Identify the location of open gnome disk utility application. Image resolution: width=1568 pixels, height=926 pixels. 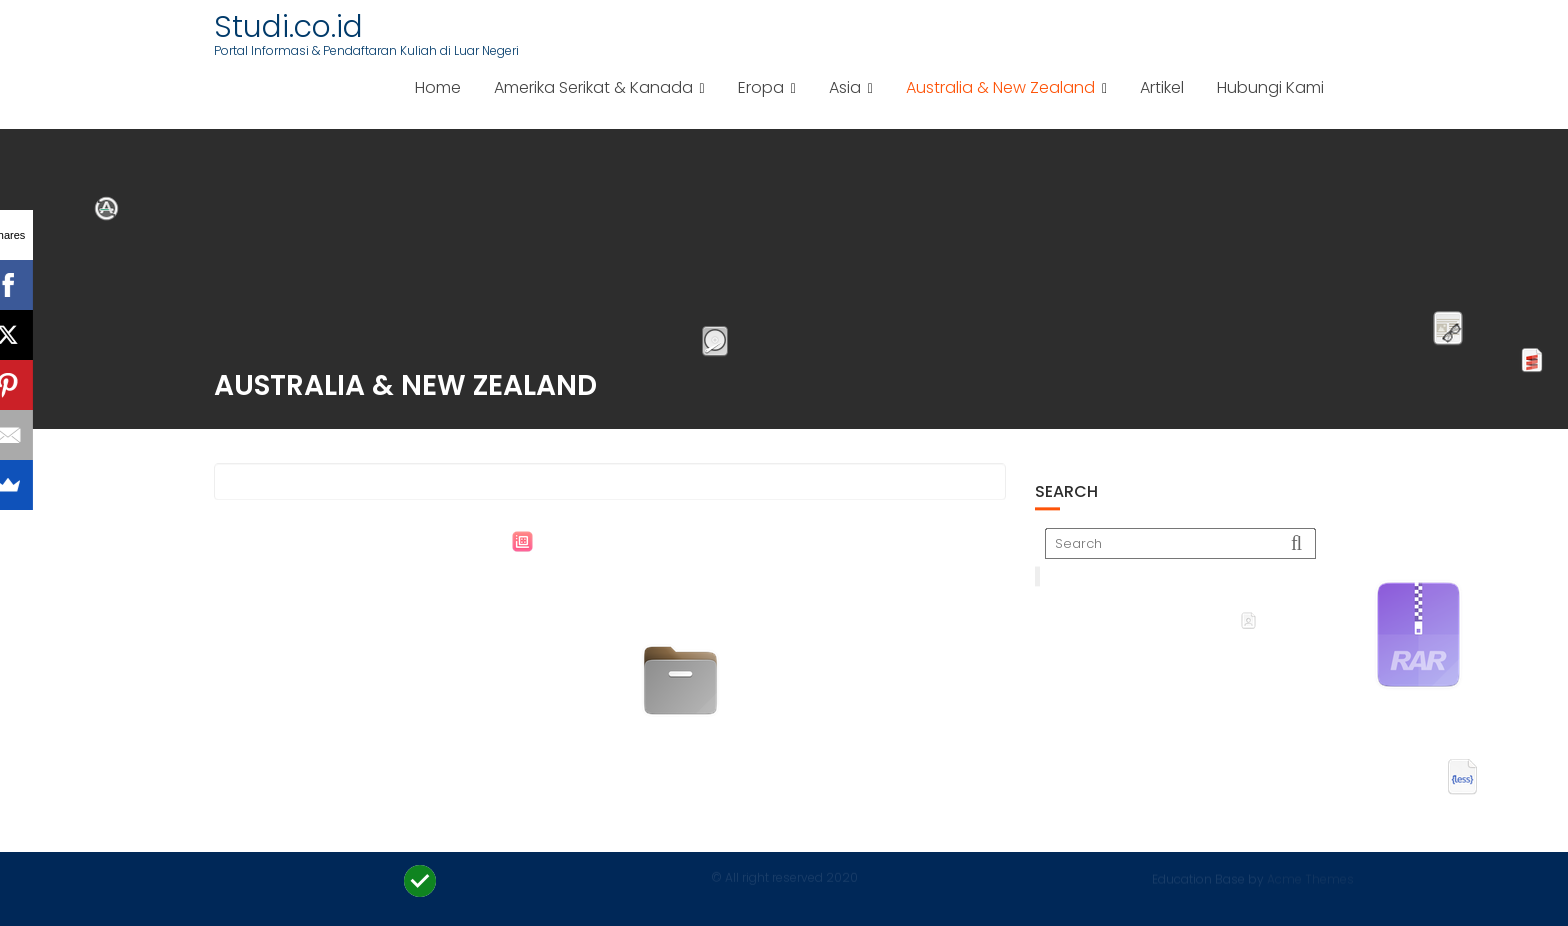
(715, 341).